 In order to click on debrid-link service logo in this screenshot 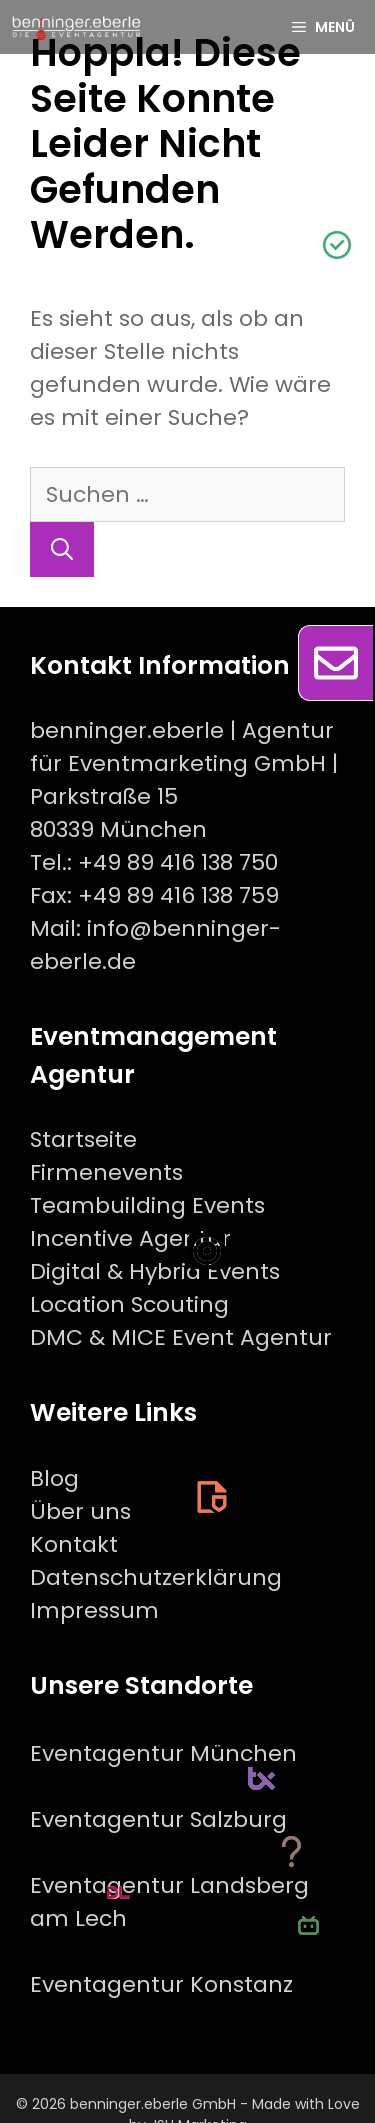, I will do `click(118, 1892)`.